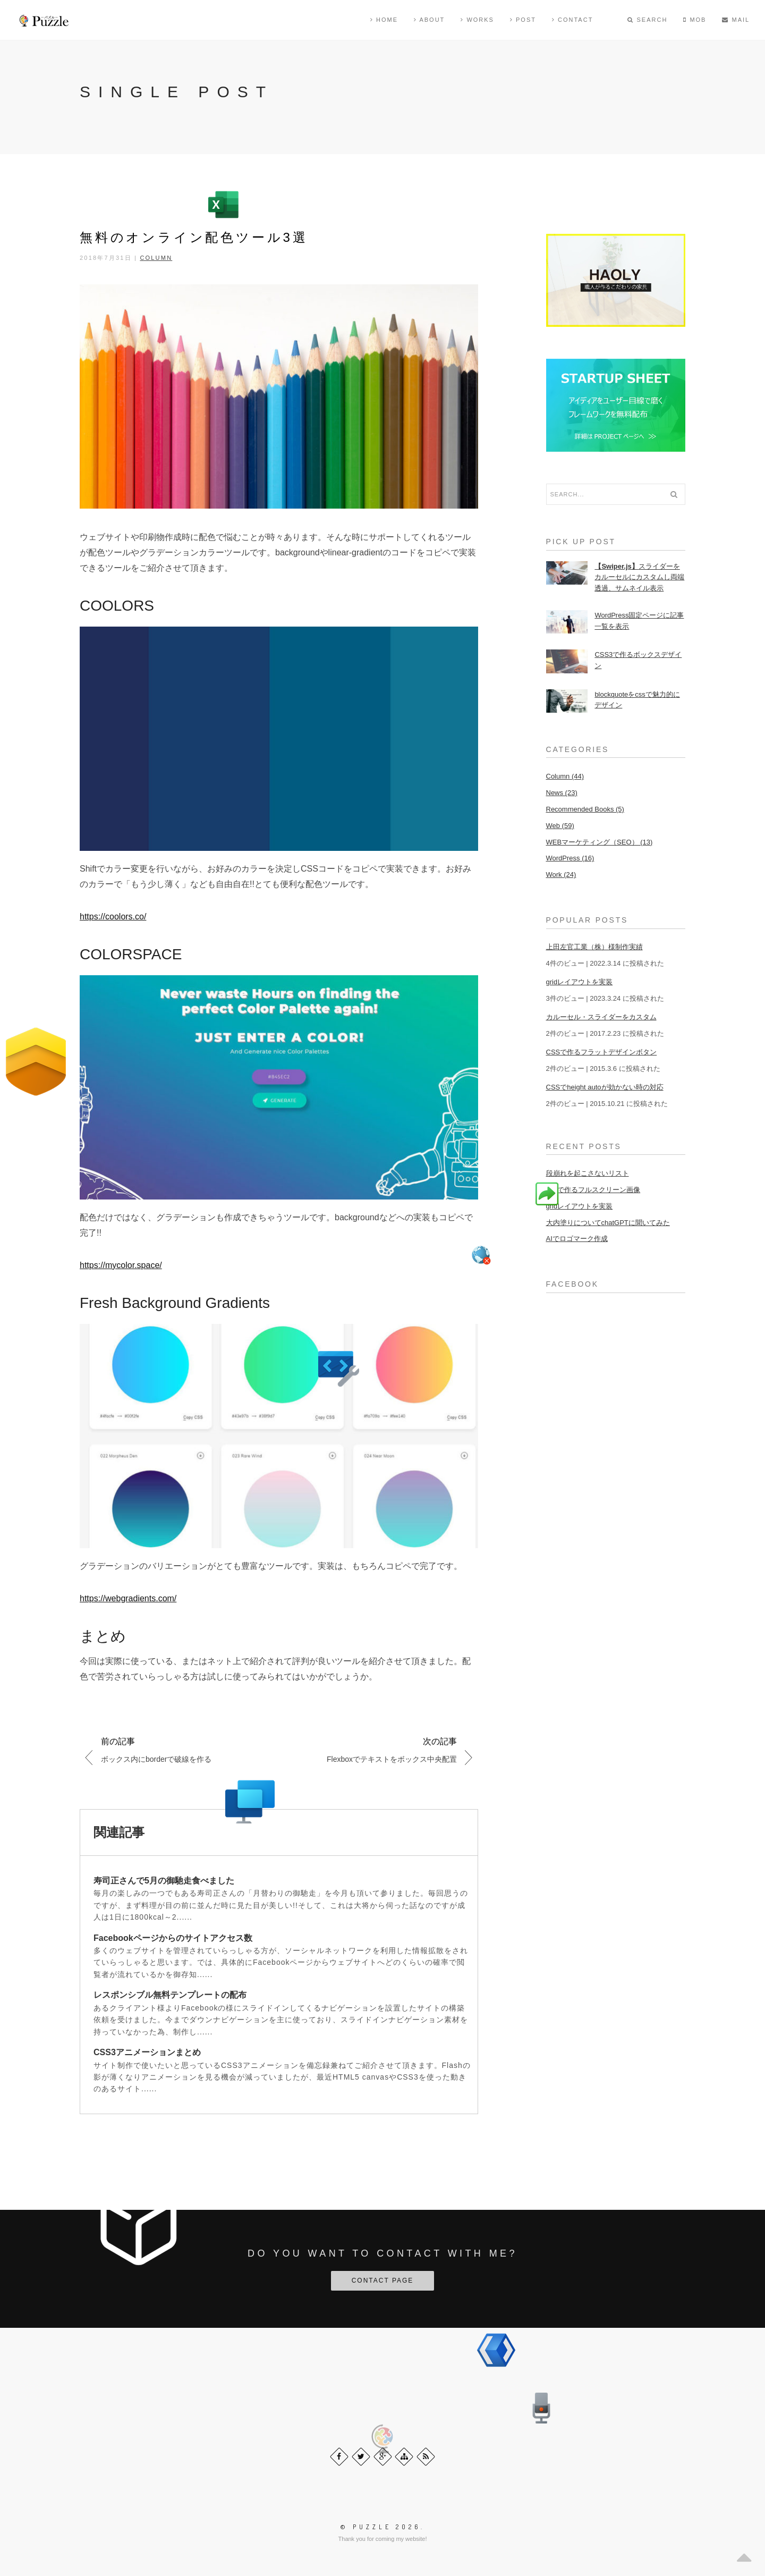  I want to click on open the interface settings application, so click(496, 2350).